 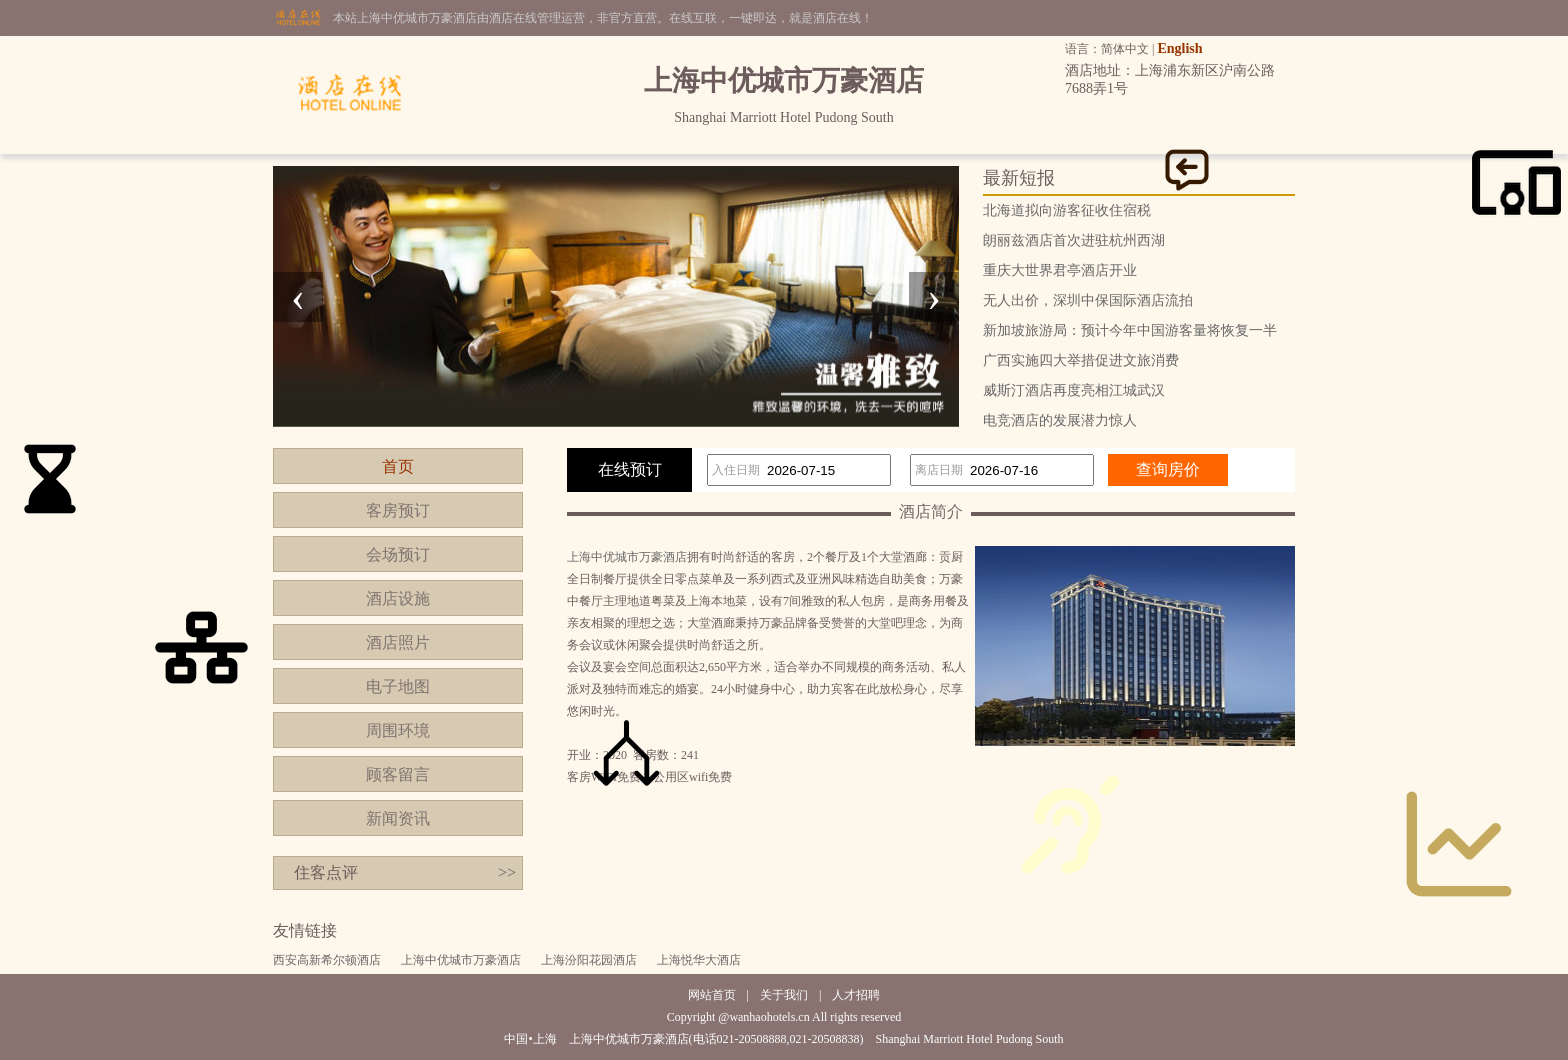 I want to click on reply to a message, so click(x=1187, y=169).